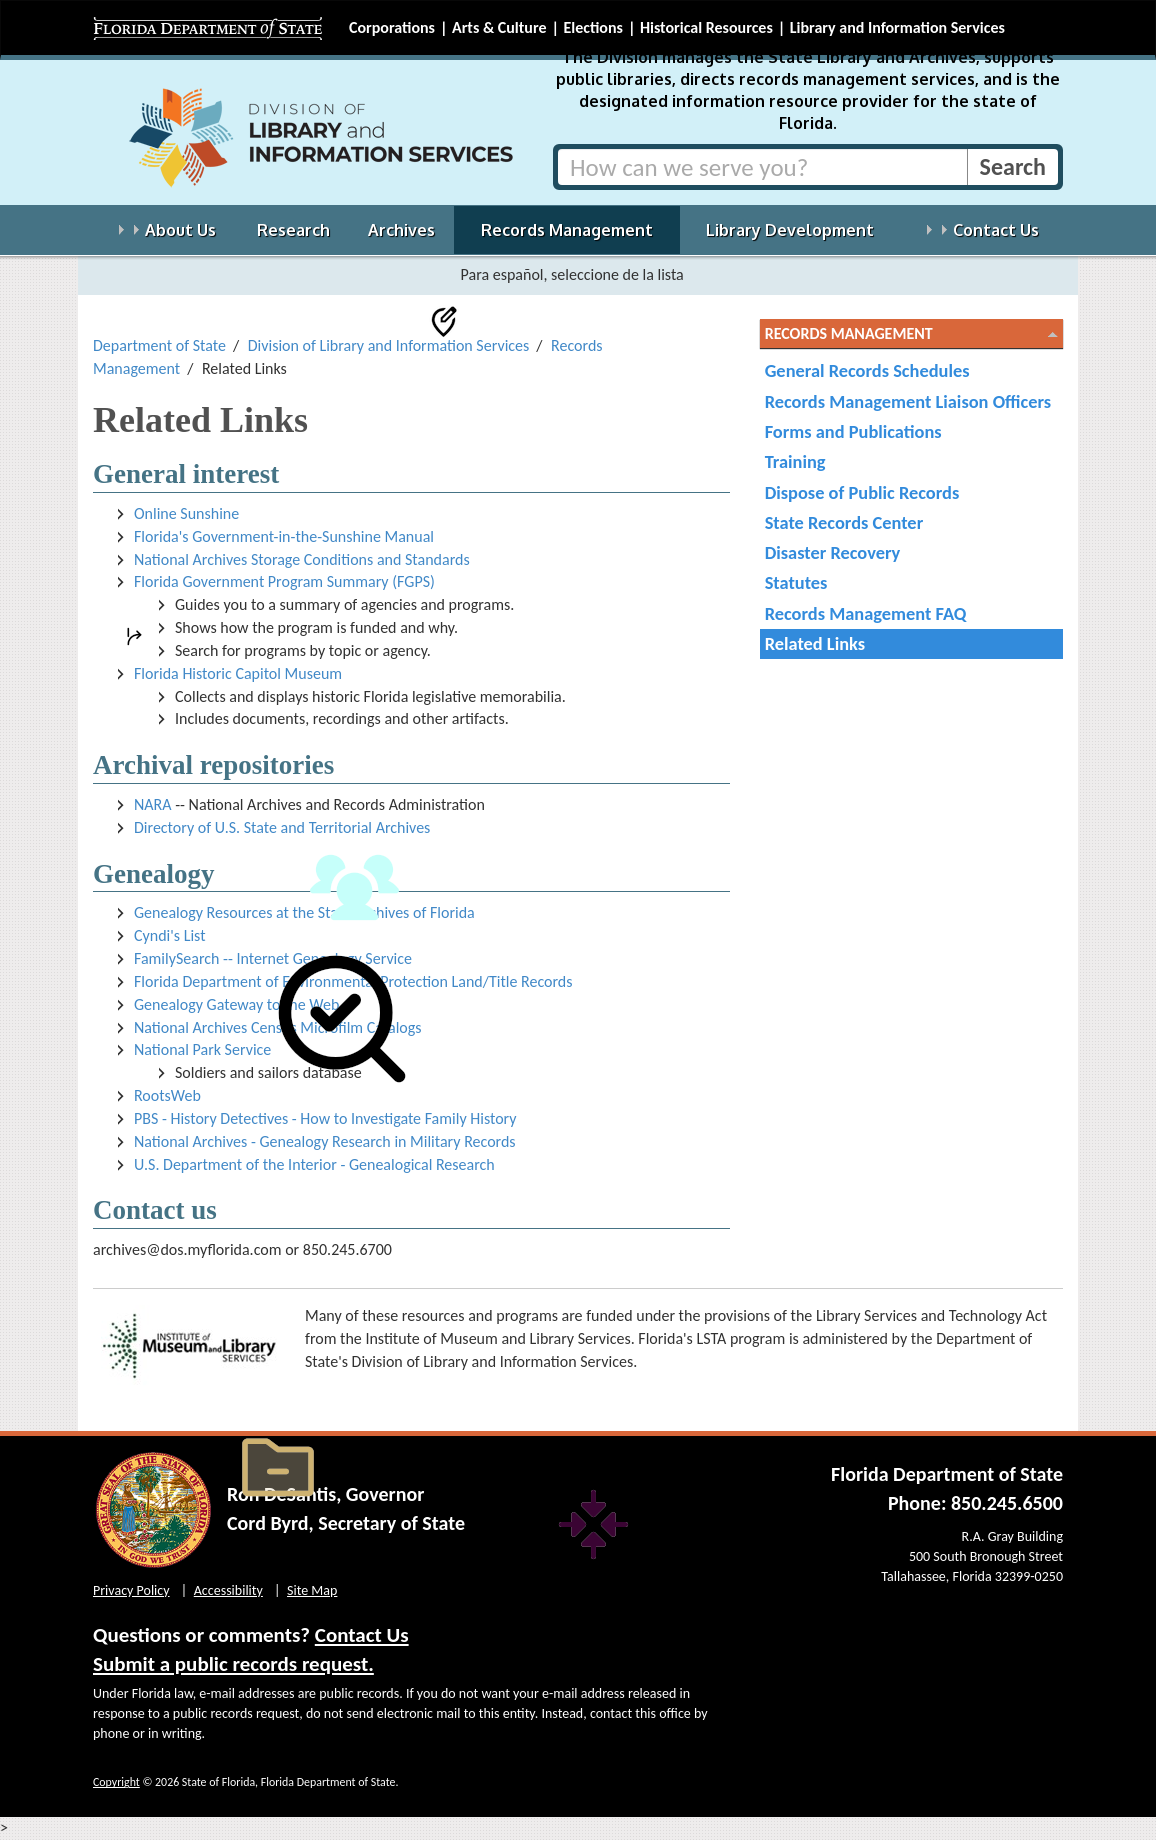 The image size is (1156, 1840). Describe the element at coordinates (354, 884) in the screenshot. I see `view group members or team` at that location.